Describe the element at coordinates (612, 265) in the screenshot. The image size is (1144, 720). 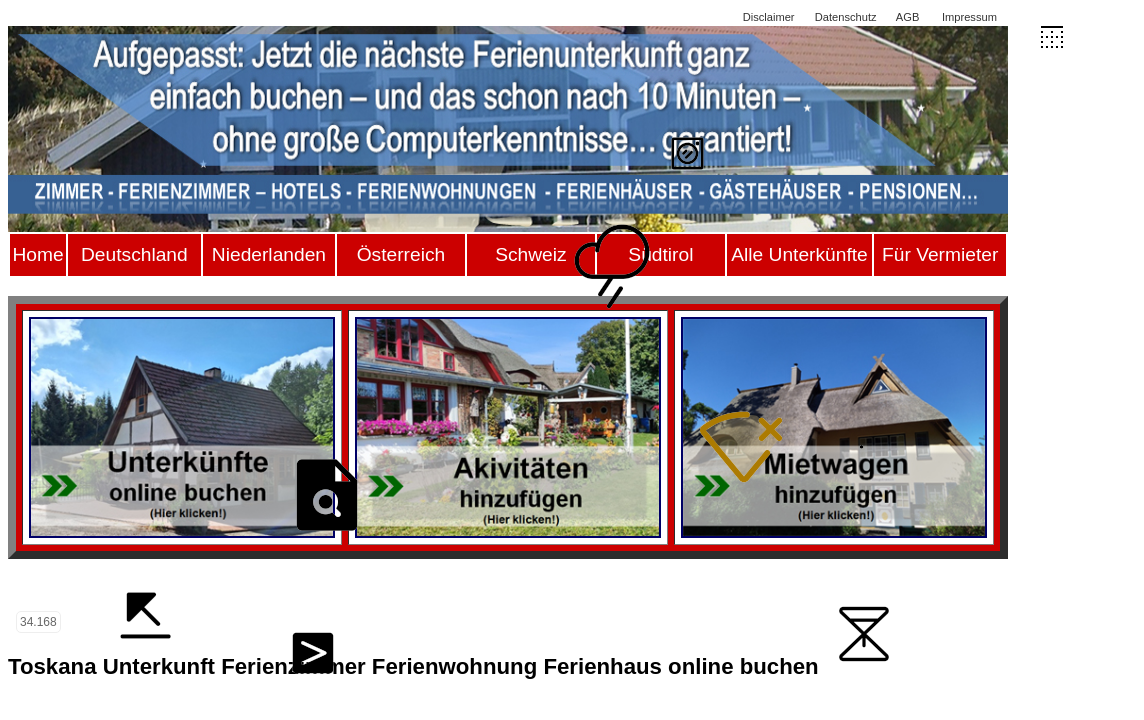
I see `indicates rainy weather conditions` at that location.